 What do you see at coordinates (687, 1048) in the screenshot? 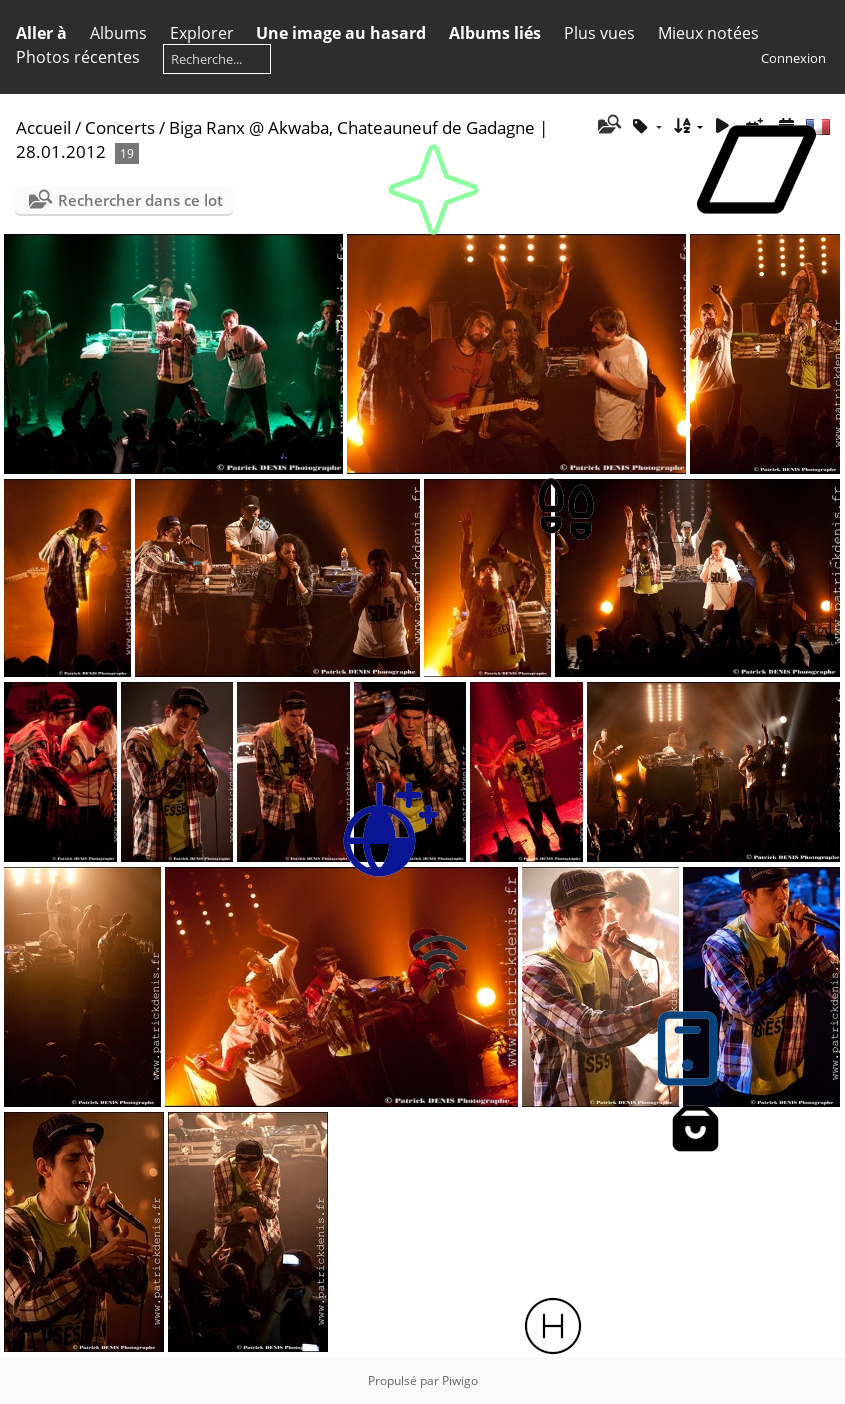
I see `access mobile device settings` at bounding box center [687, 1048].